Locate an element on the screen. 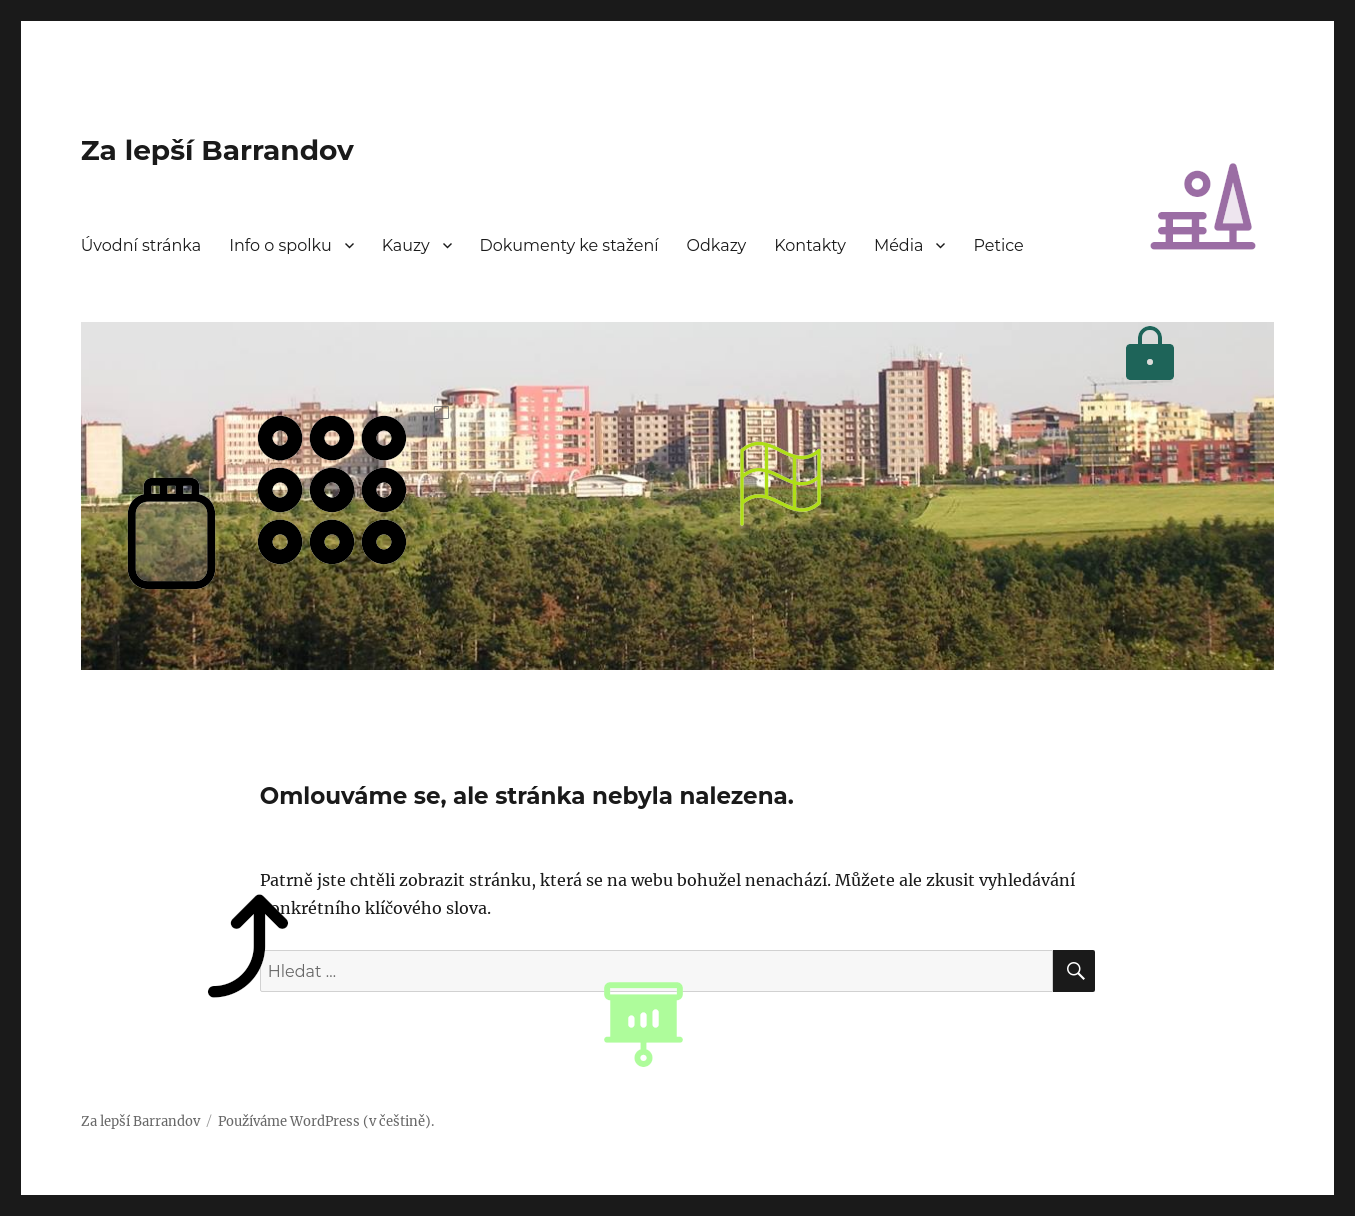 This screenshot has height=1216, width=1355. view presentation with charts is located at coordinates (643, 1018).